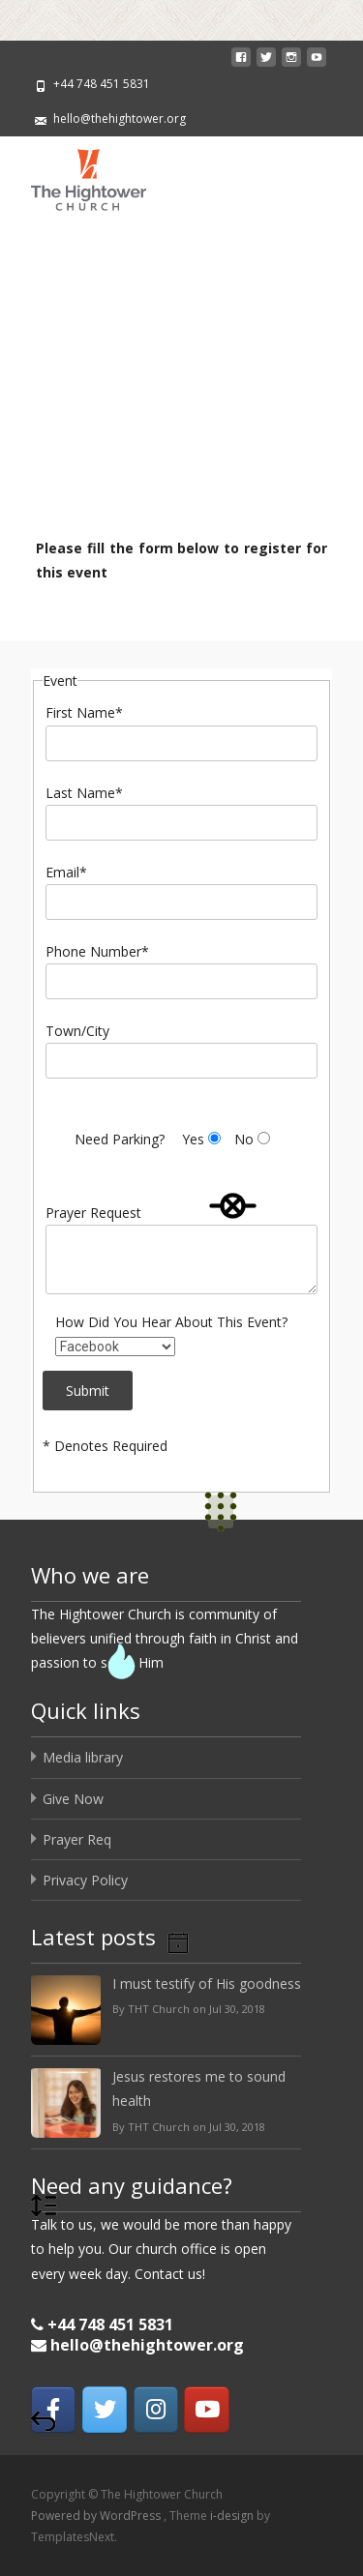  I want to click on undo the last action, so click(43, 2421).